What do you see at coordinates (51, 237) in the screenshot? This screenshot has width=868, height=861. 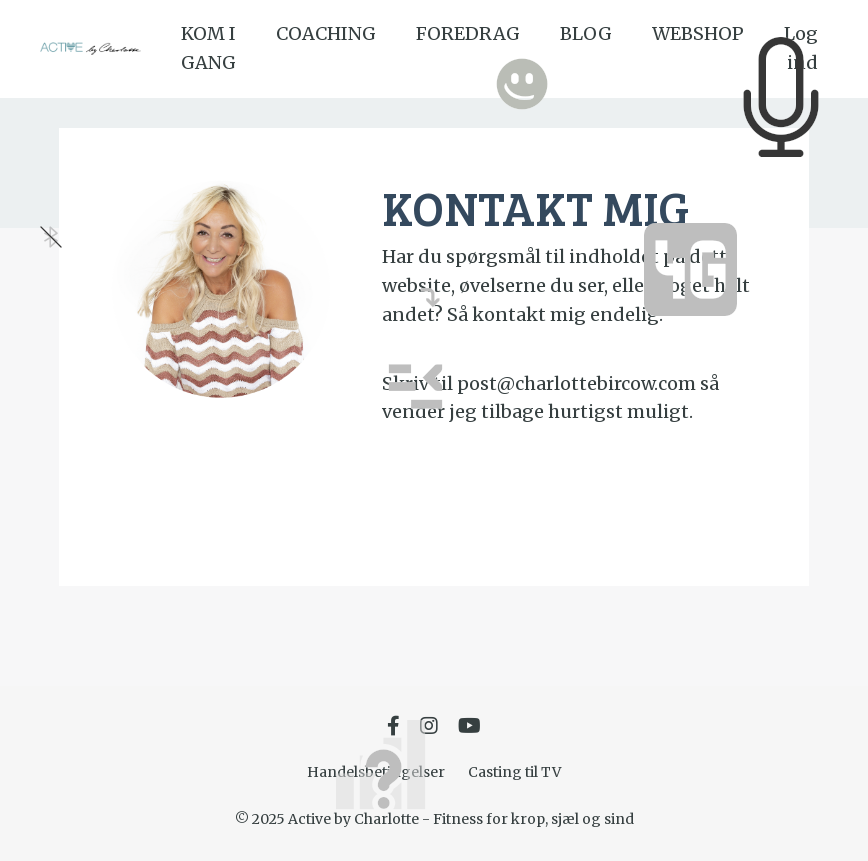 I see `indicates bluetooth is turned off or disabled` at bounding box center [51, 237].